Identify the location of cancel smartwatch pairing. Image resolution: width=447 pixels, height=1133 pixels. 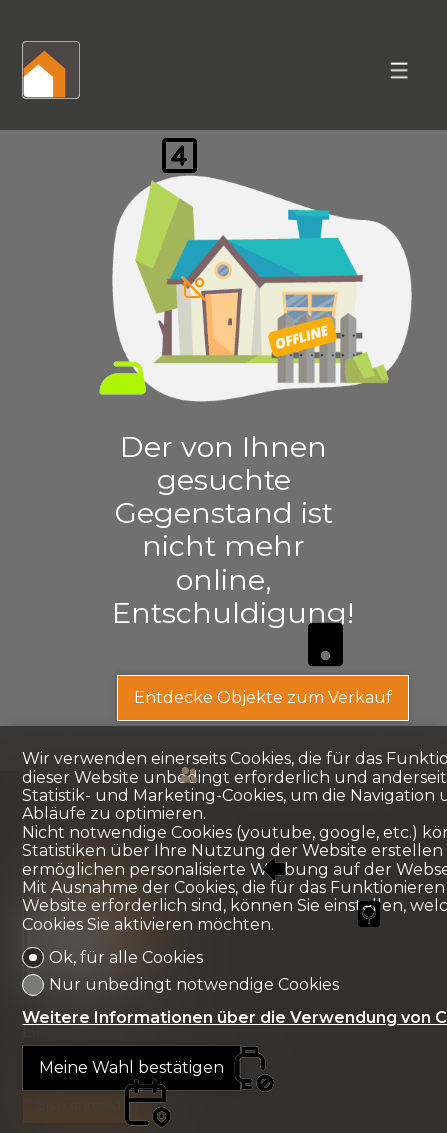
(250, 1068).